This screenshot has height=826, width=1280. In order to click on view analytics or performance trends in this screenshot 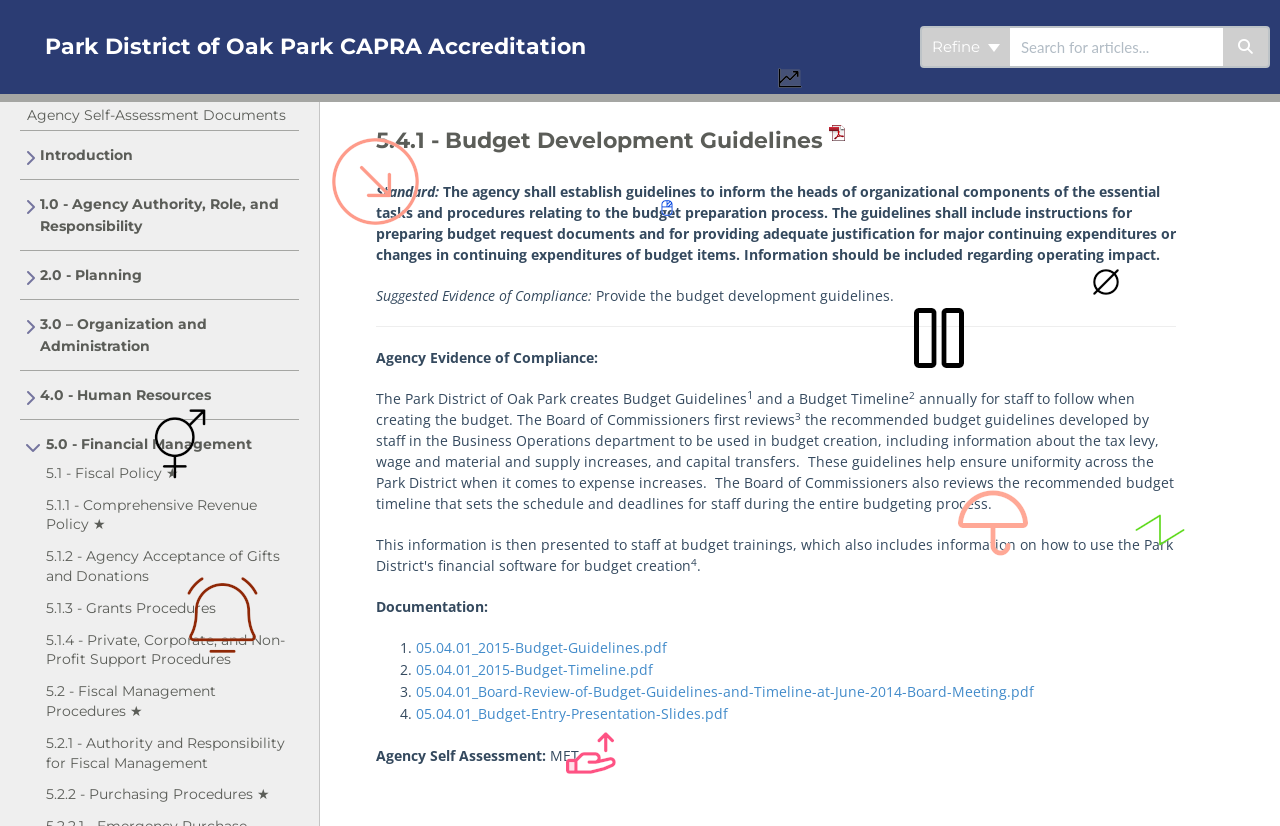, I will do `click(790, 78)`.